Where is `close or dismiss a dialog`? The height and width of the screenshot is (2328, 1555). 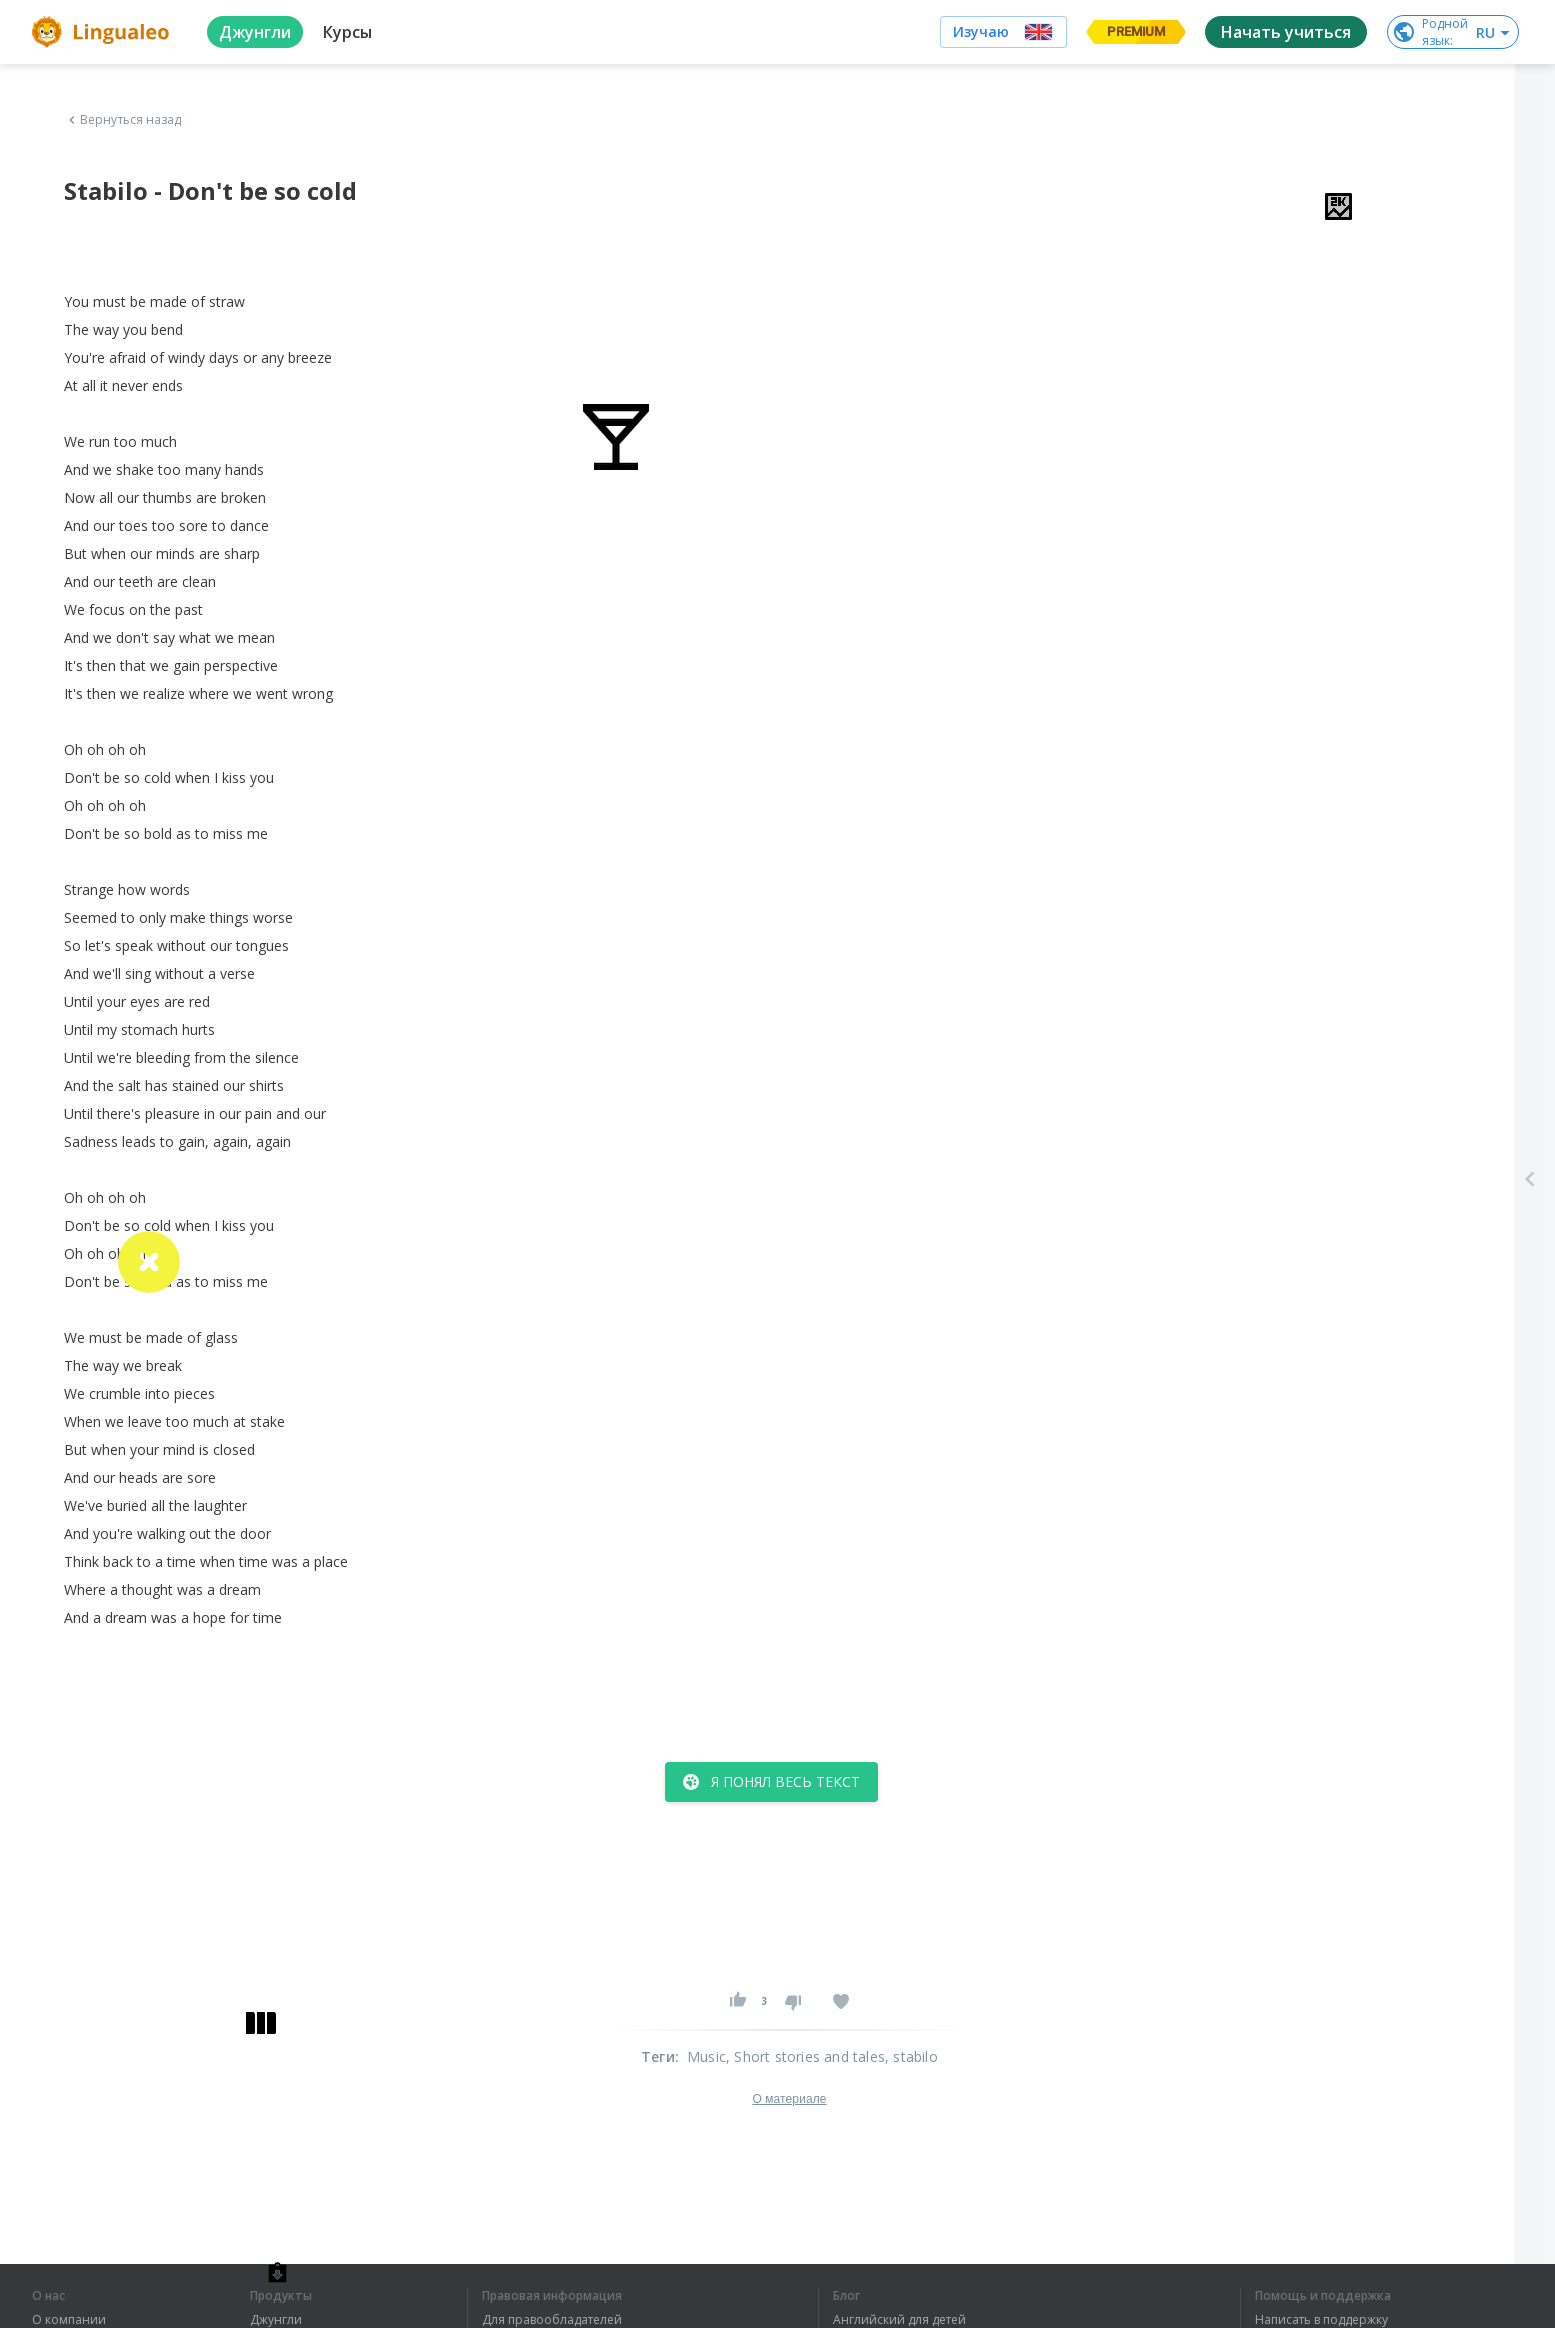 close or dismiss a dialog is located at coordinates (149, 1262).